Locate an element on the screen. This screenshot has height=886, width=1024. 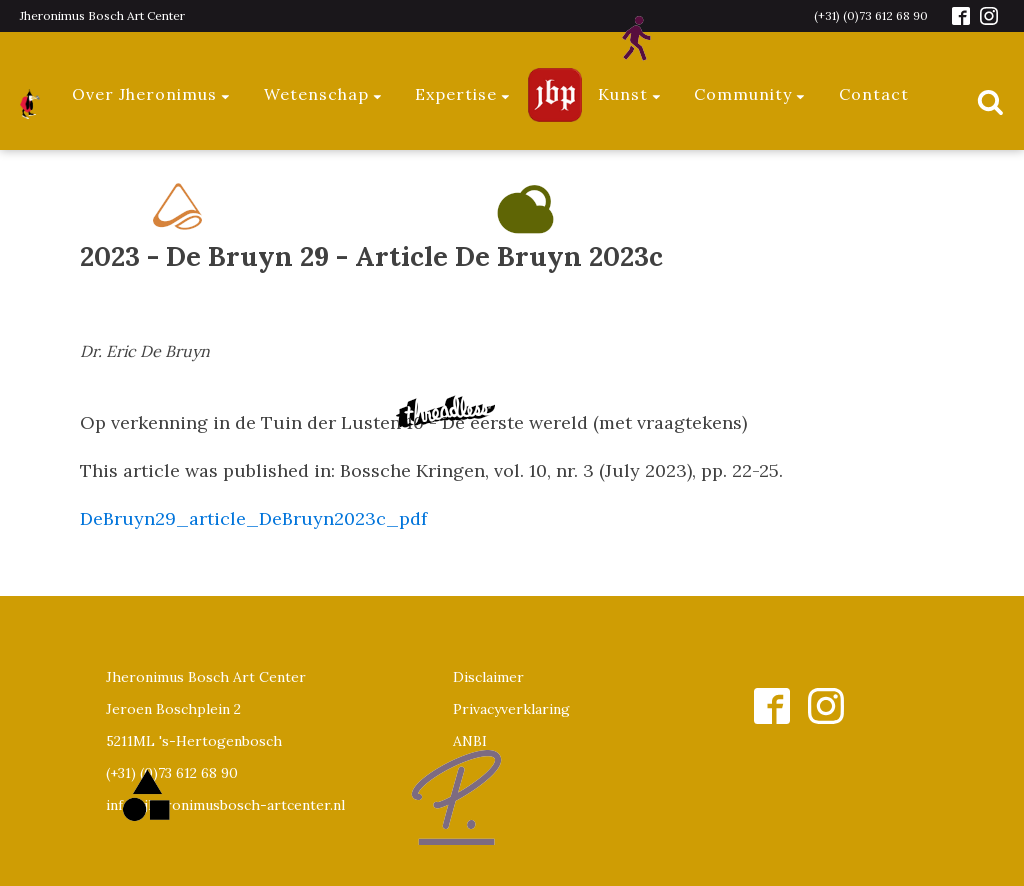
indicates partly cloudy weather conditions is located at coordinates (525, 210).